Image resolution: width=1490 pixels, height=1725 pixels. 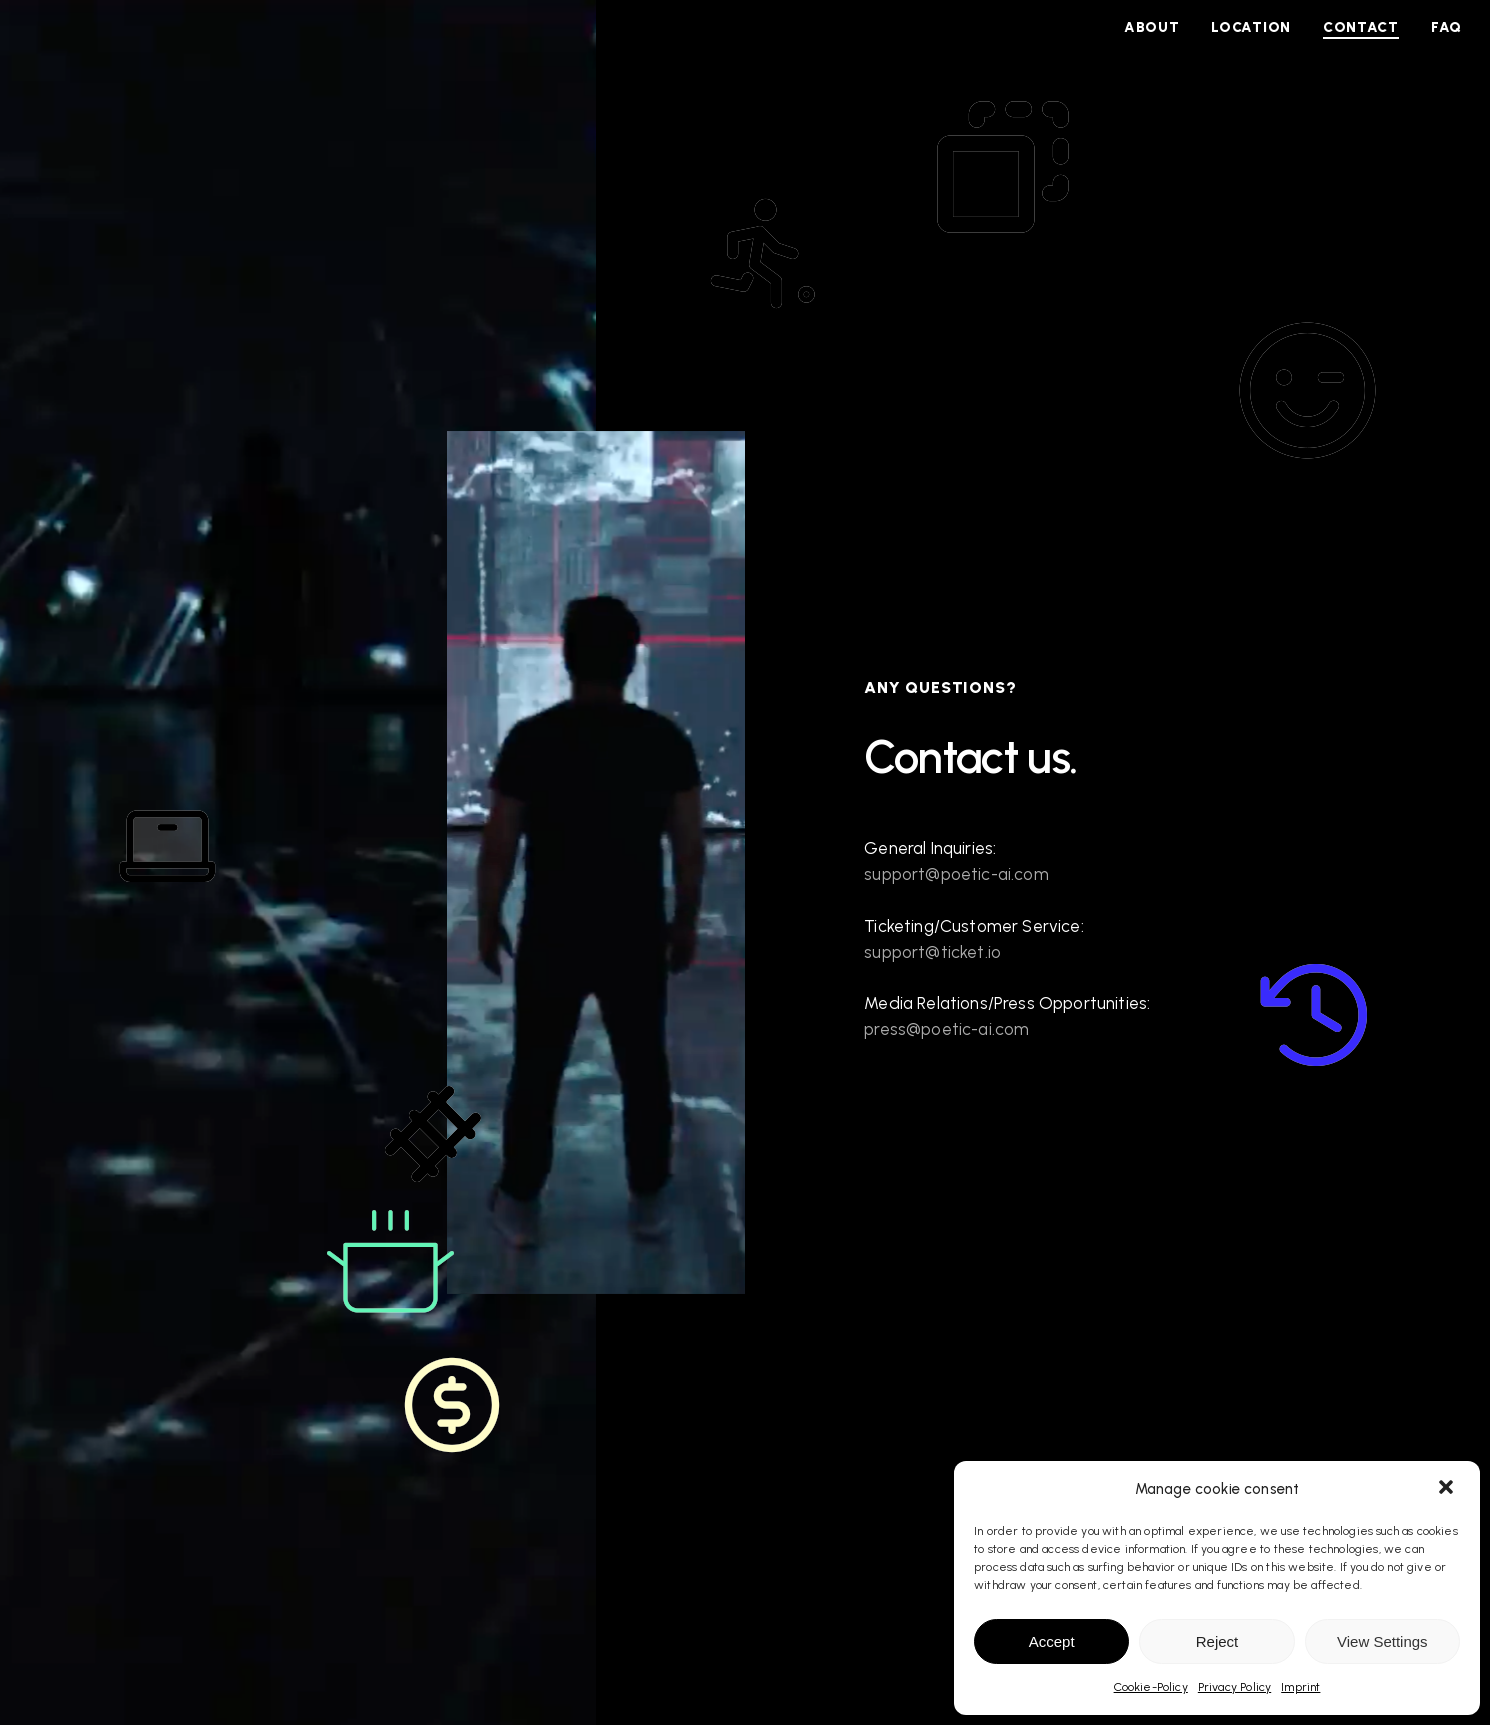 I want to click on send selected element to back layer, so click(x=1003, y=167).